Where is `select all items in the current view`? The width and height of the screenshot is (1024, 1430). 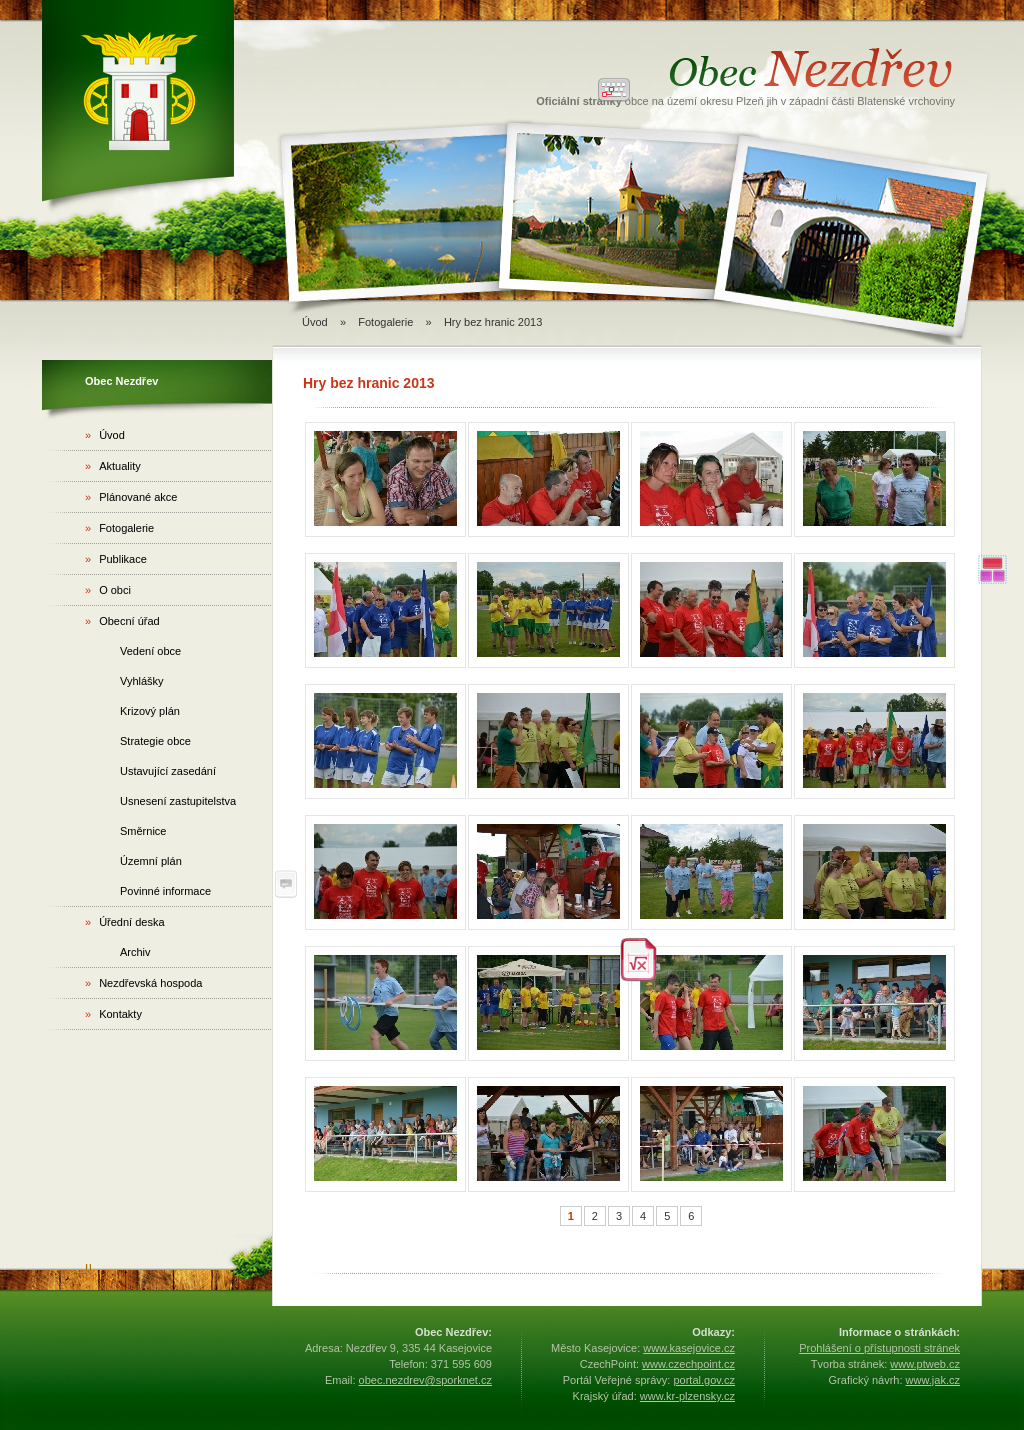
select all items in the current view is located at coordinates (992, 569).